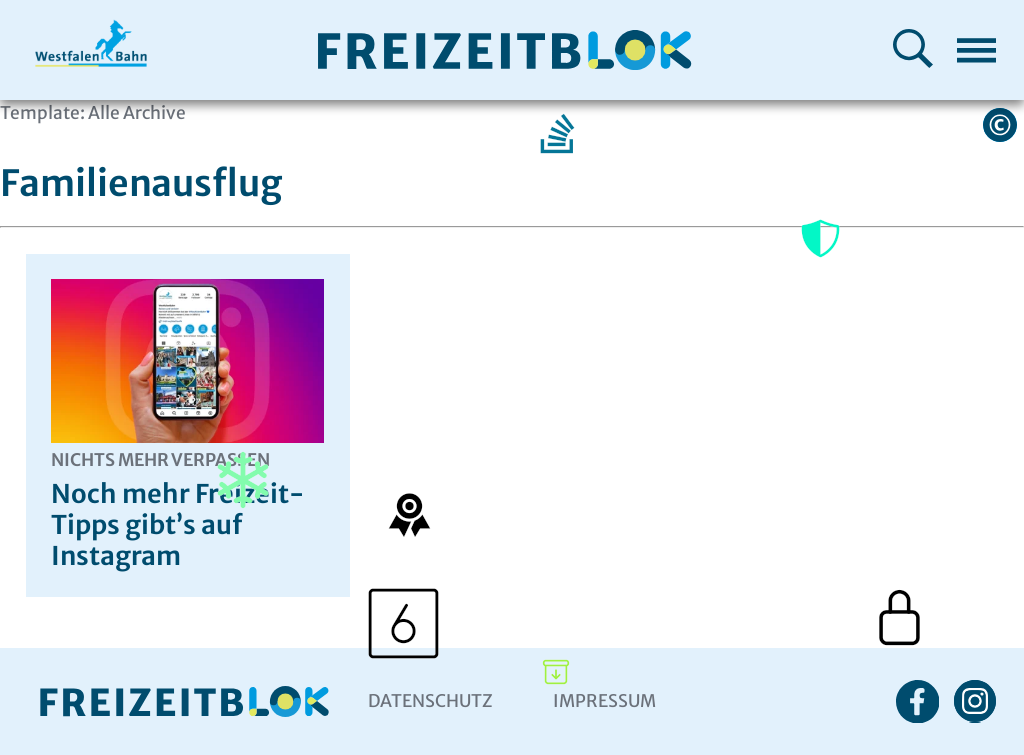 This screenshot has height=755, width=1024. What do you see at coordinates (556, 672) in the screenshot?
I see `archive this item` at bounding box center [556, 672].